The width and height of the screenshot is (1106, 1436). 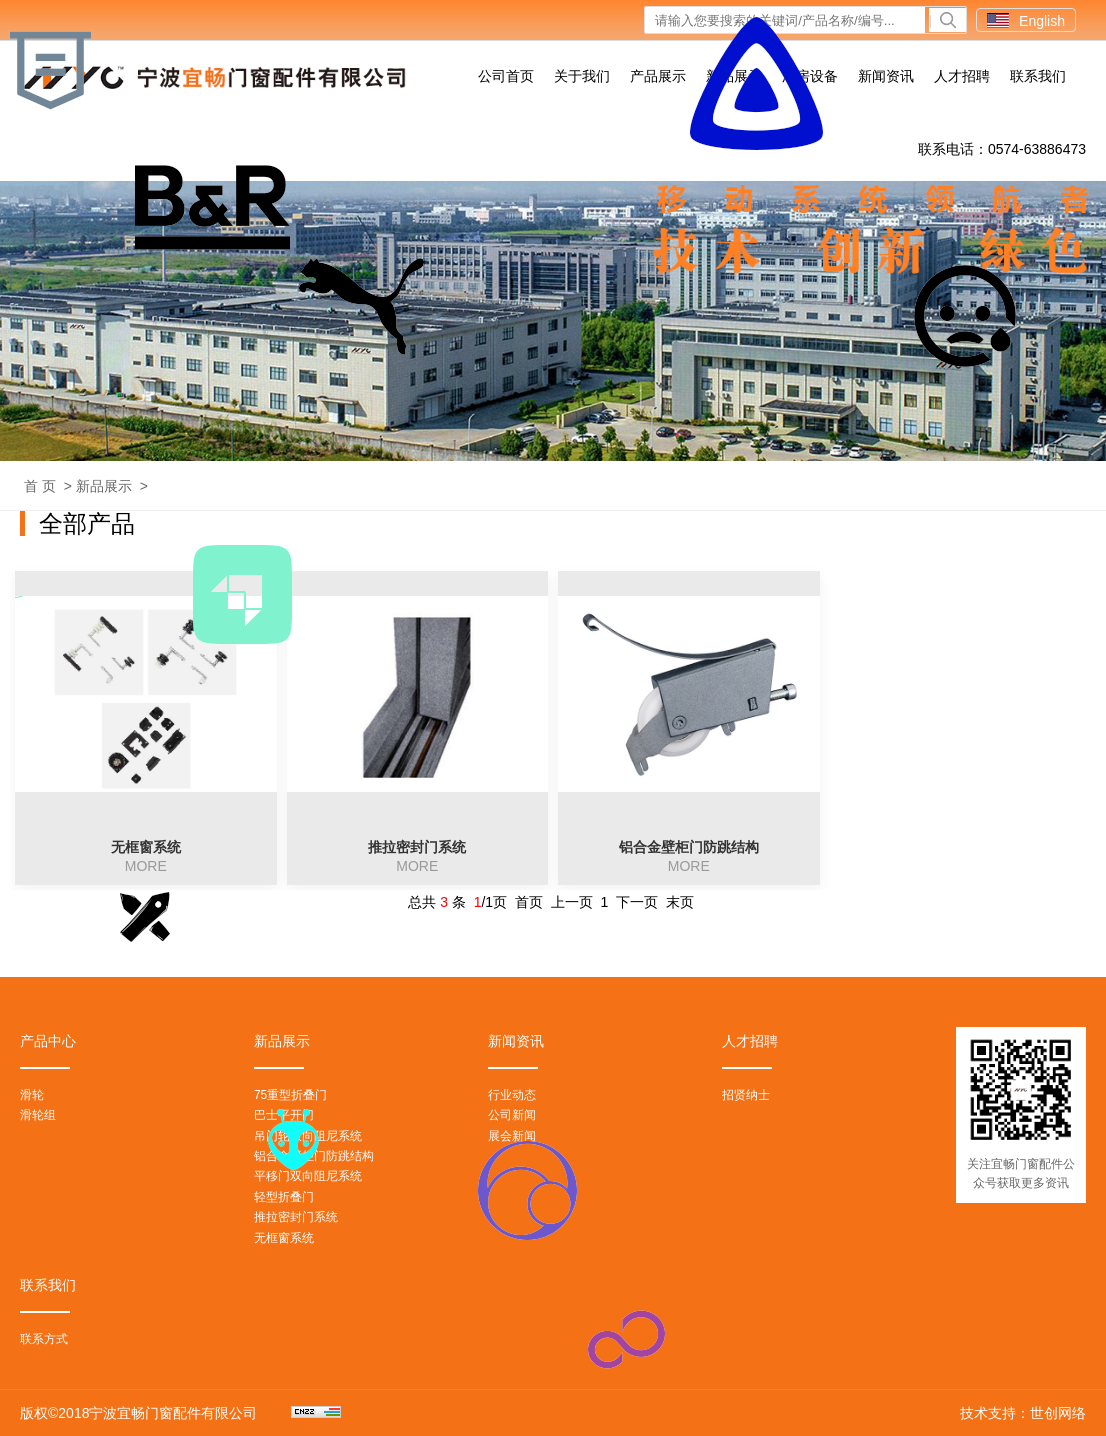 What do you see at coordinates (527, 1190) in the screenshot?
I see `pagseguro payment service logo` at bounding box center [527, 1190].